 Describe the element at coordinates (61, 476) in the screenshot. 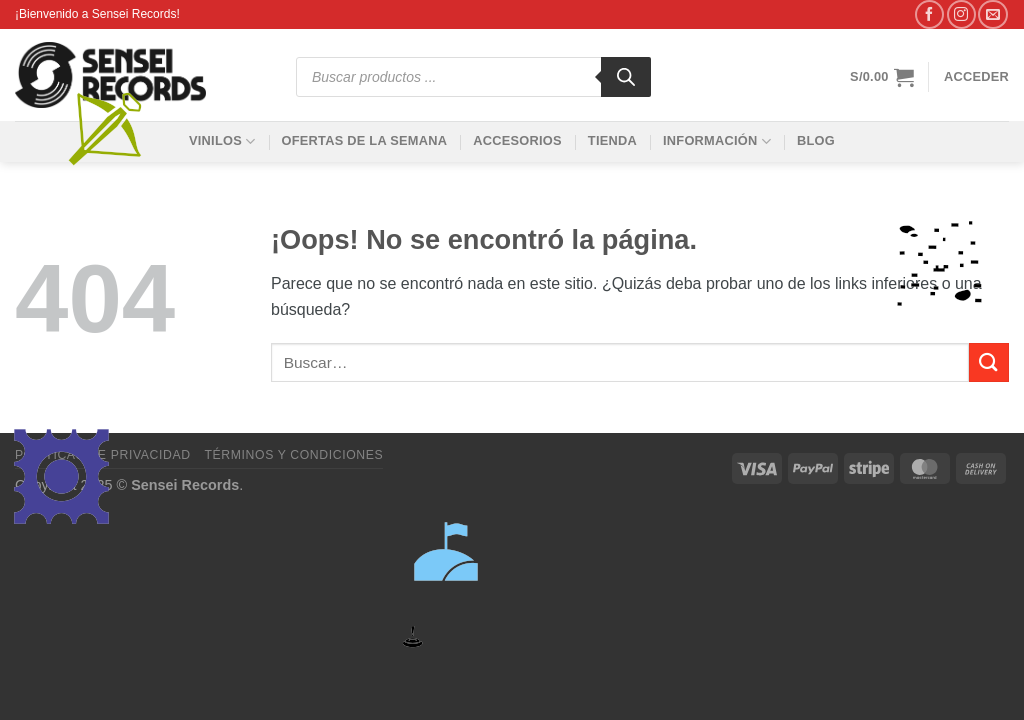

I see `indicates a postage stamp or mail item` at that location.